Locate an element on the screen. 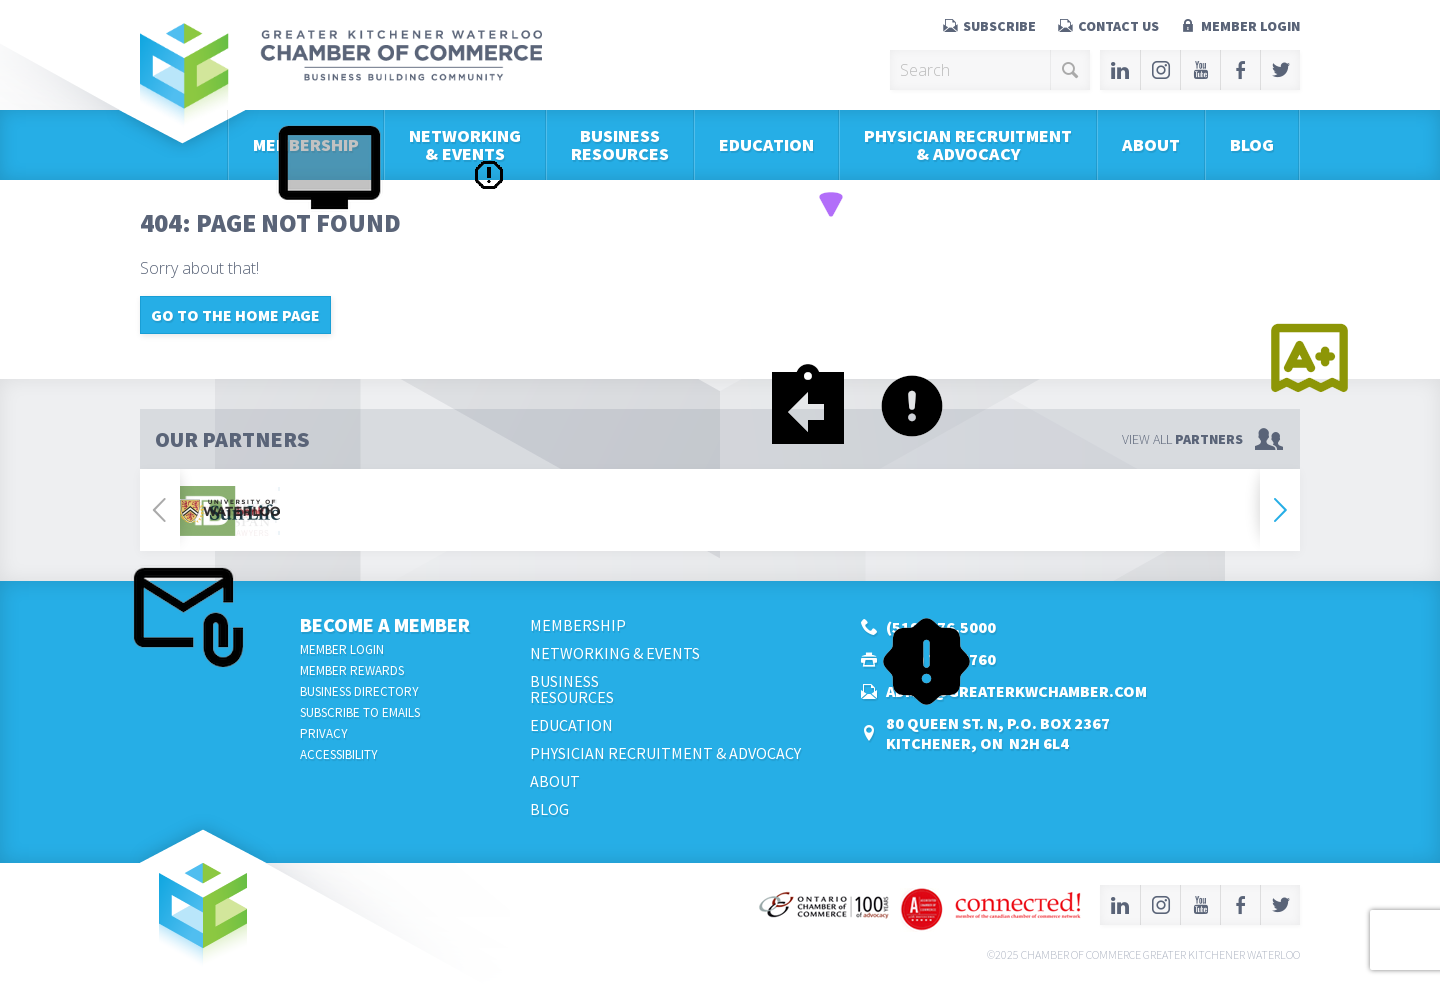  access tv or display settings is located at coordinates (329, 167).